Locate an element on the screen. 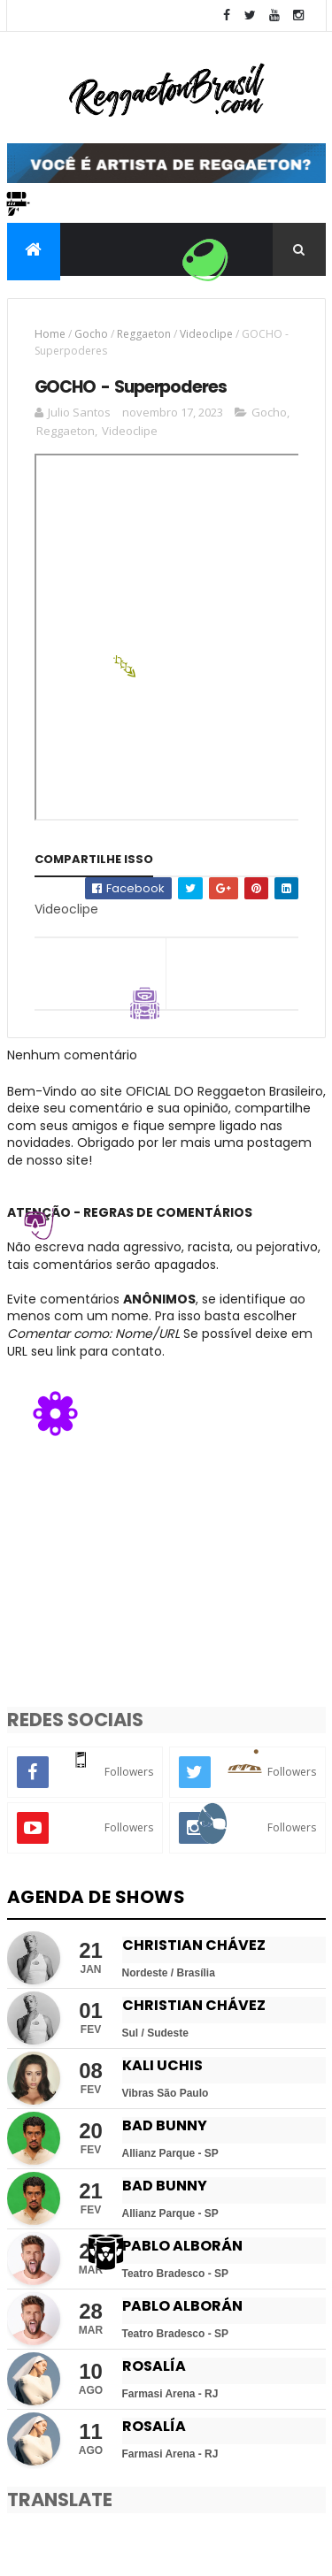 This screenshot has width=332, height=2576. select a thorn or vine-based attack ability is located at coordinates (124, 666).